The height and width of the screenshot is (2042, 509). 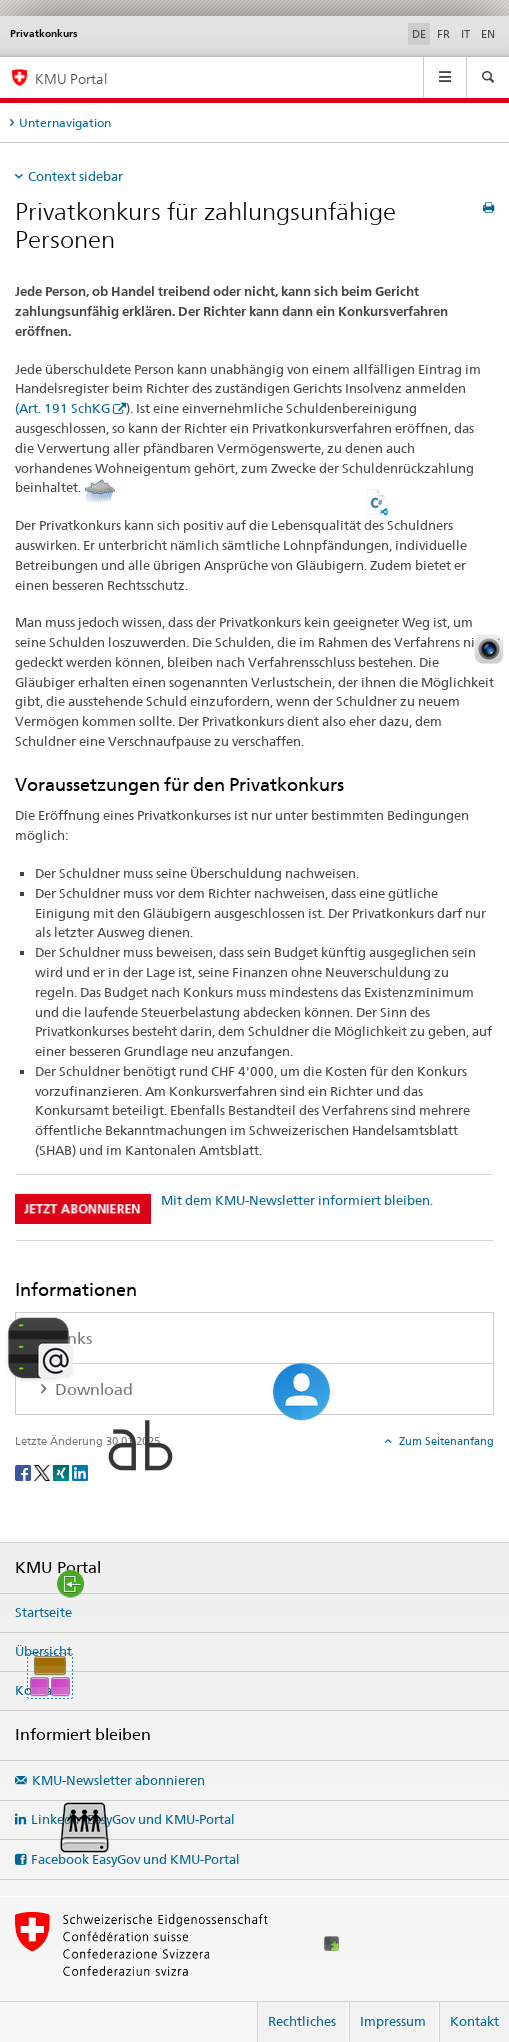 I want to click on access a shared network drive, so click(x=84, y=1827).